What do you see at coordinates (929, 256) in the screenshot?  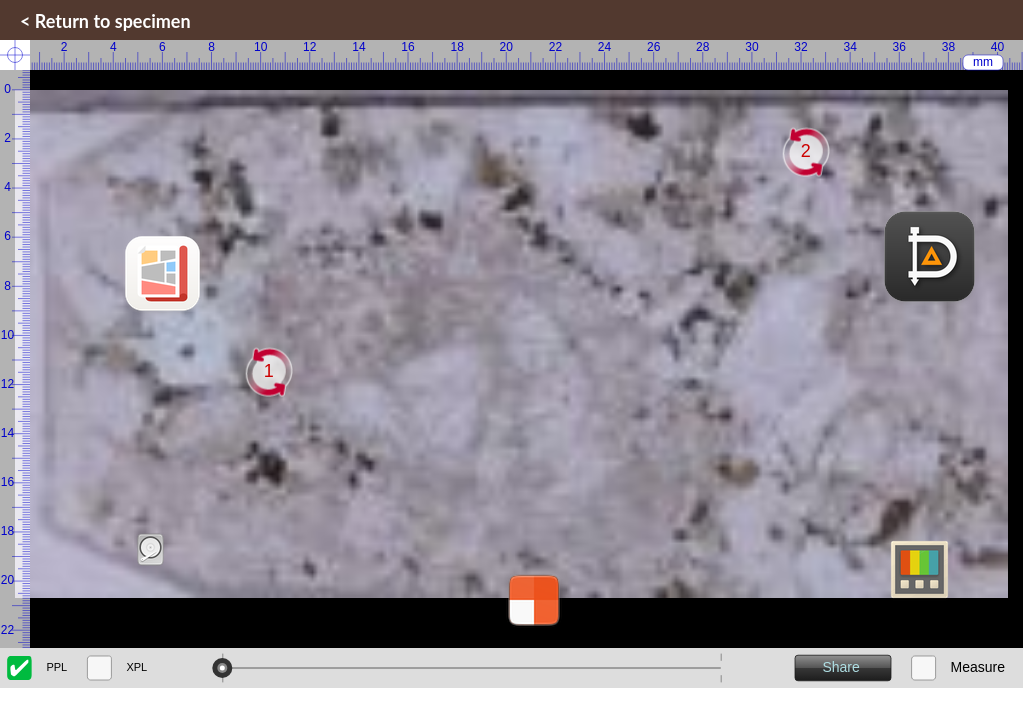 I see `open dia diagramming application` at bounding box center [929, 256].